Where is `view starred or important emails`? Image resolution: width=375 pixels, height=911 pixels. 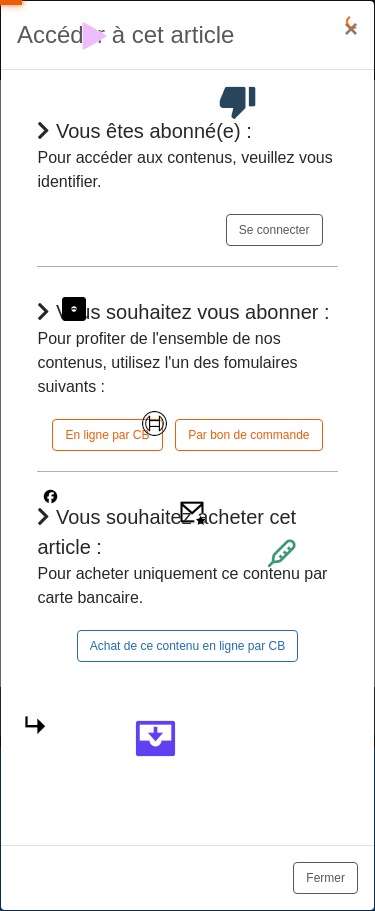
view starred or important emails is located at coordinates (192, 512).